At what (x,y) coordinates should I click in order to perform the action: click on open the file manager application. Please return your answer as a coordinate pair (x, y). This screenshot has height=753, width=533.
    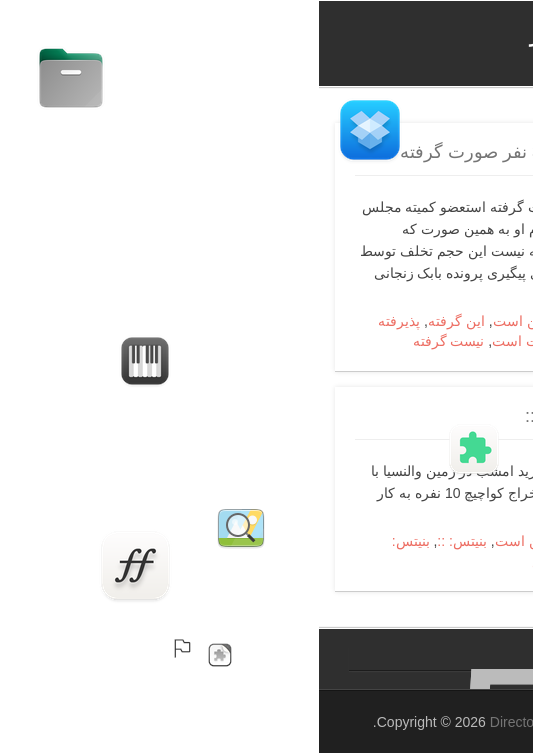
    Looking at the image, I should click on (71, 78).